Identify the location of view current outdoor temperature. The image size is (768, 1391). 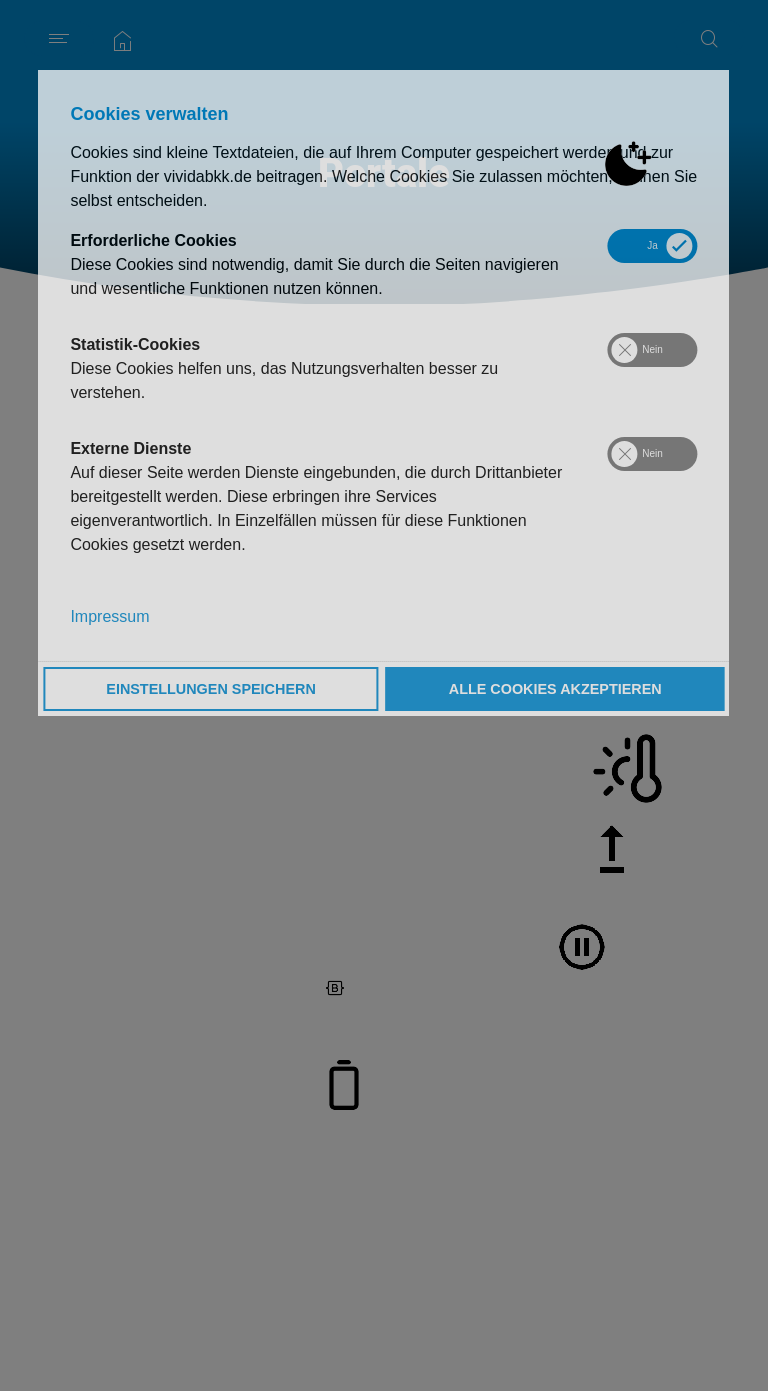
(627, 768).